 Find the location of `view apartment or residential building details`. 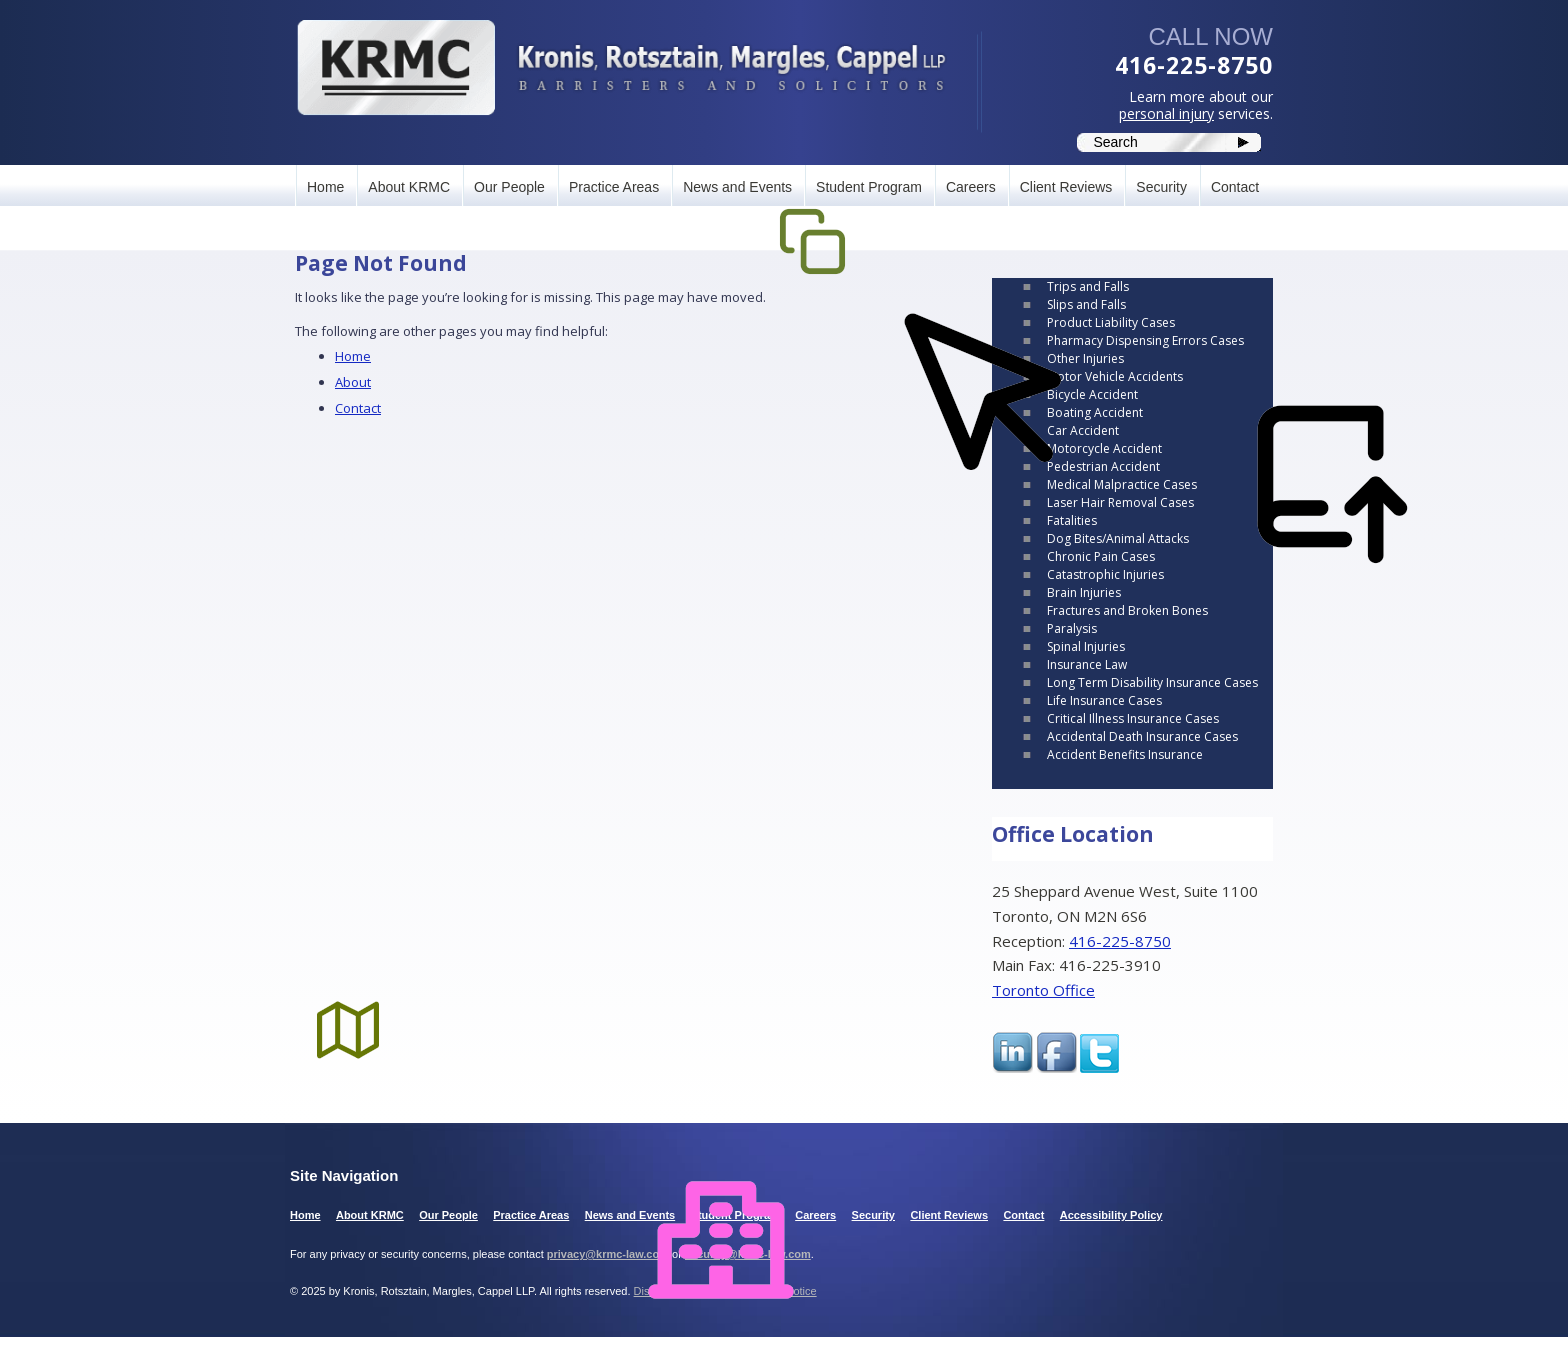

view apartment or residential building details is located at coordinates (721, 1240).